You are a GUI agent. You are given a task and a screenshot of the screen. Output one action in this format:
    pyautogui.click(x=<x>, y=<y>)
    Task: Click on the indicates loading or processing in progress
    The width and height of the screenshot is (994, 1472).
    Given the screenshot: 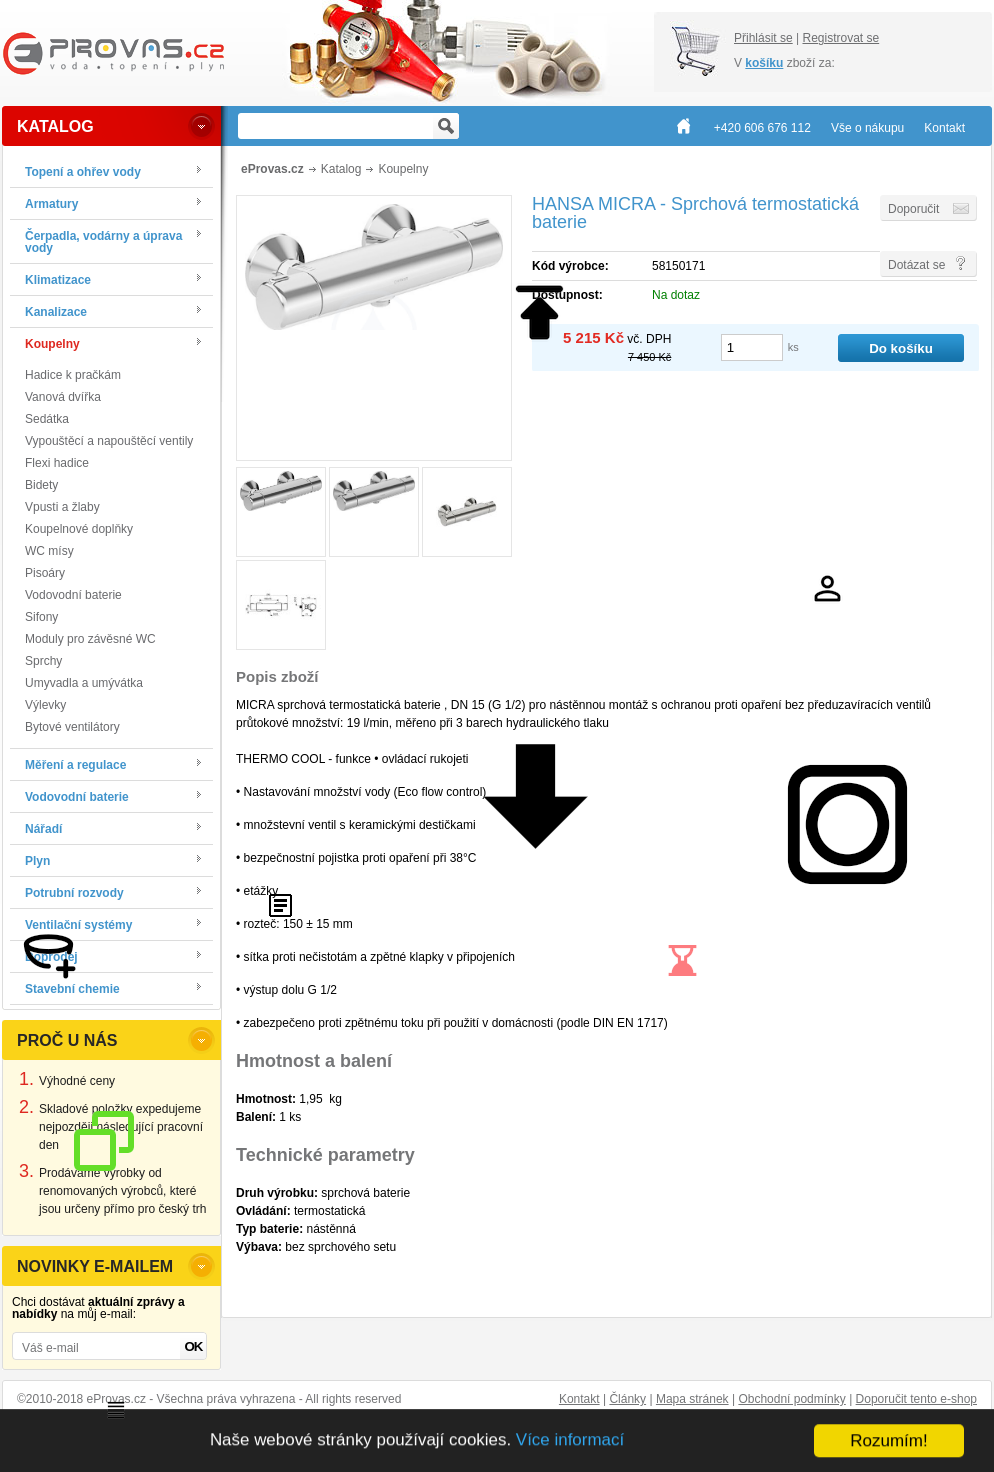 What is the action you would take?
    pyautogui.click(x=682, y=960)
    